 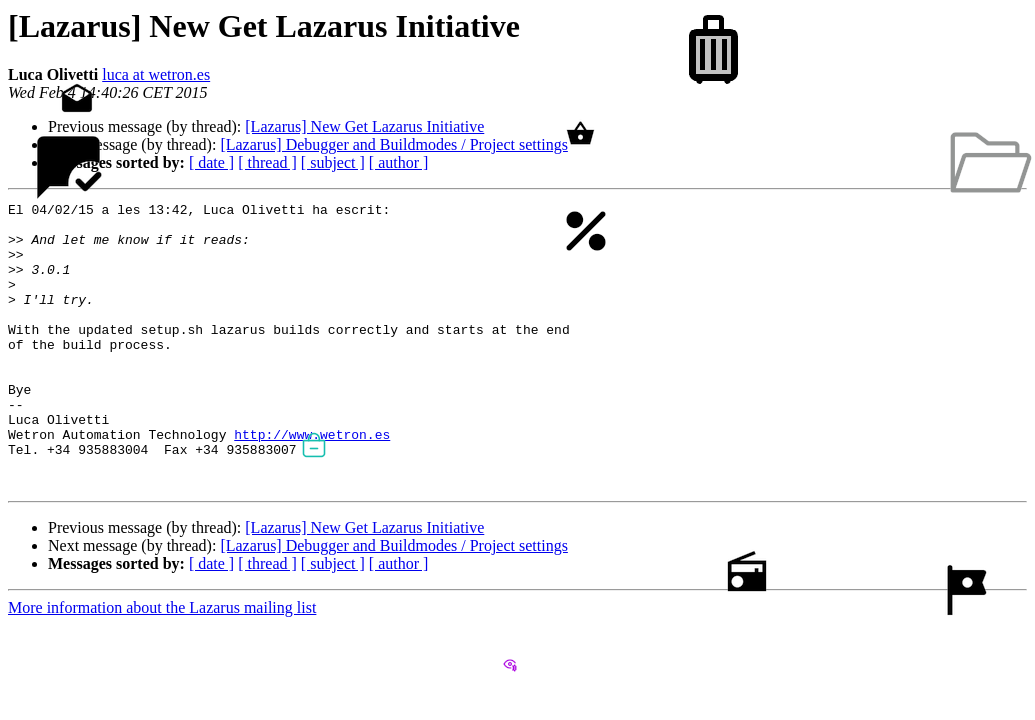 What do you see at coordinates (580, 133) in the screenshot?
I see `view your shopping basket` at bounding box center [580, 133].